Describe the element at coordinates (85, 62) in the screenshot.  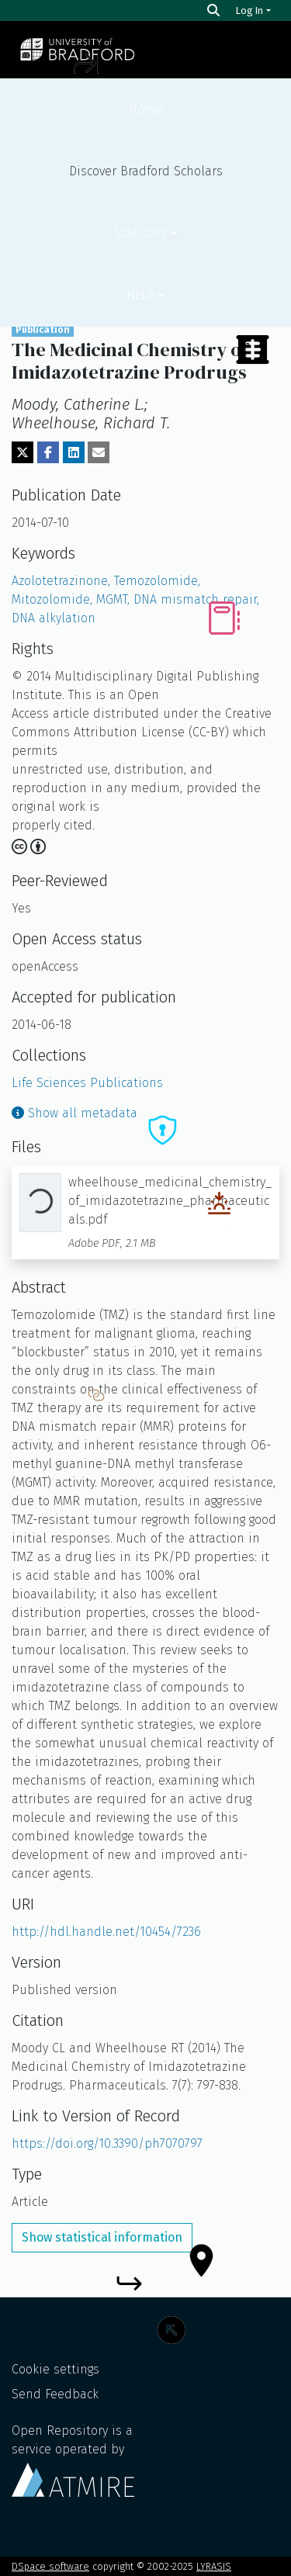
I see `move cursor to next tab stop` at that location.